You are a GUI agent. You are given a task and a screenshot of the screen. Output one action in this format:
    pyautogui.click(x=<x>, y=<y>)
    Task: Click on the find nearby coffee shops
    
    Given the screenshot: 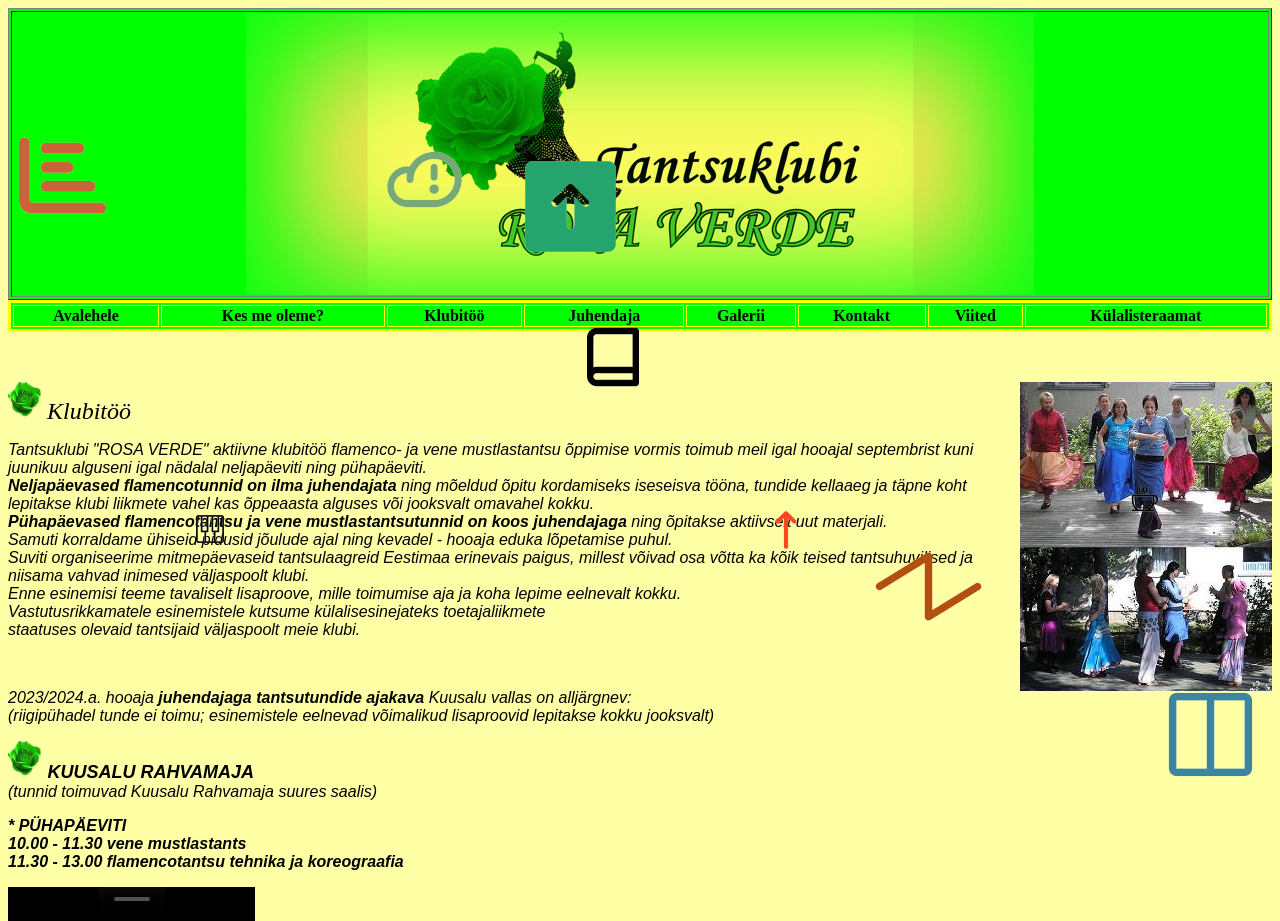 What is the action you would take?
    pyautogui.click(x=1144, y=500)
    